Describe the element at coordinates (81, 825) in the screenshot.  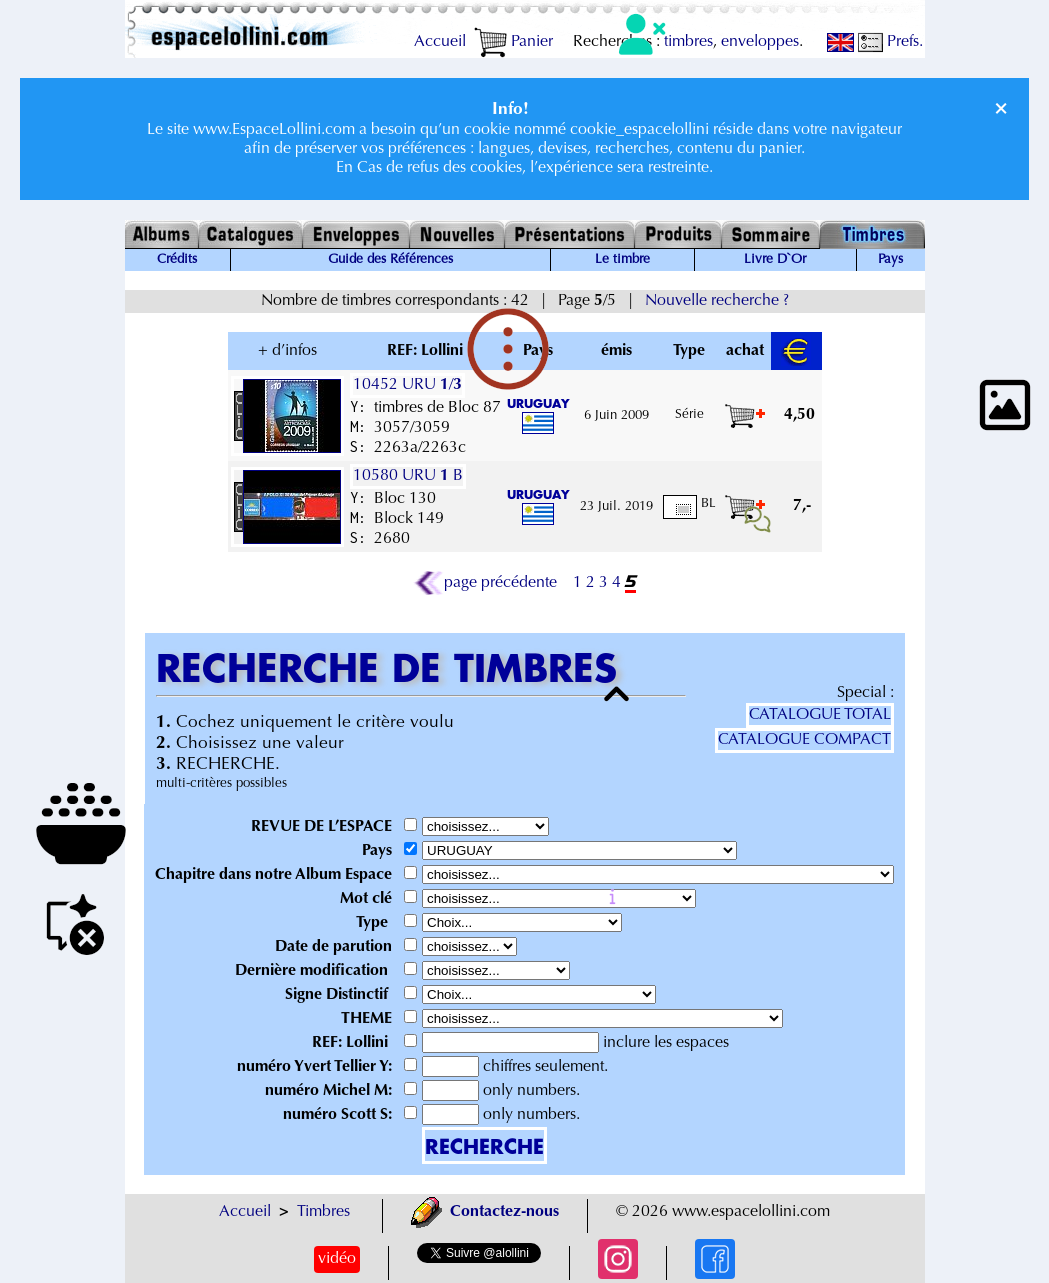
I see `view rice or grain-based meal options` at that location.